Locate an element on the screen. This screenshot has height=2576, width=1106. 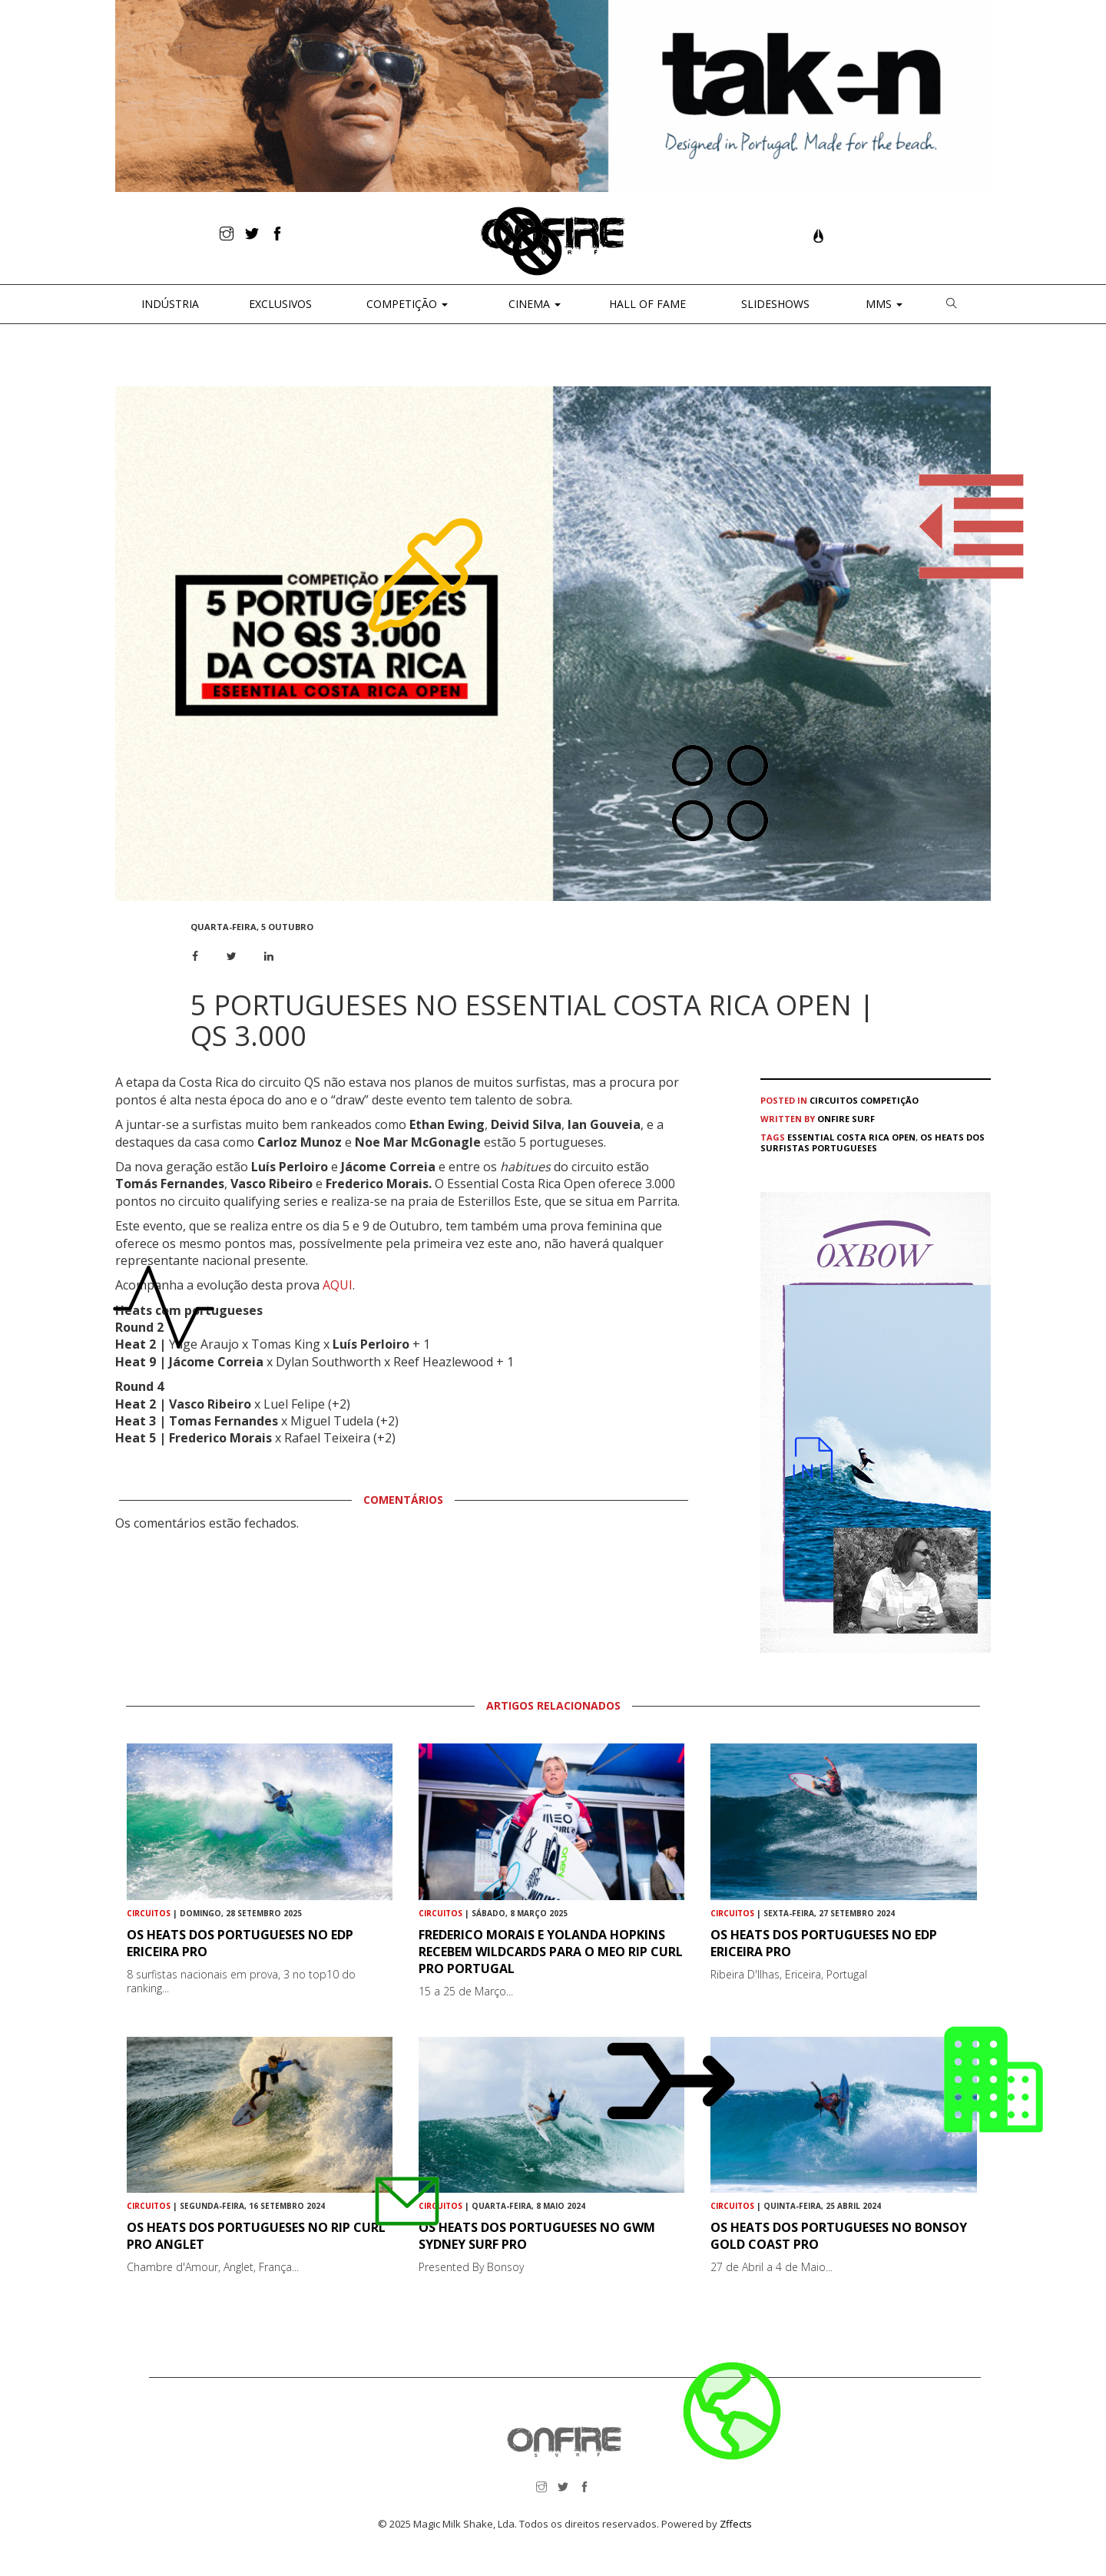
pick a color from the screen is located at coordinates (426, 575).